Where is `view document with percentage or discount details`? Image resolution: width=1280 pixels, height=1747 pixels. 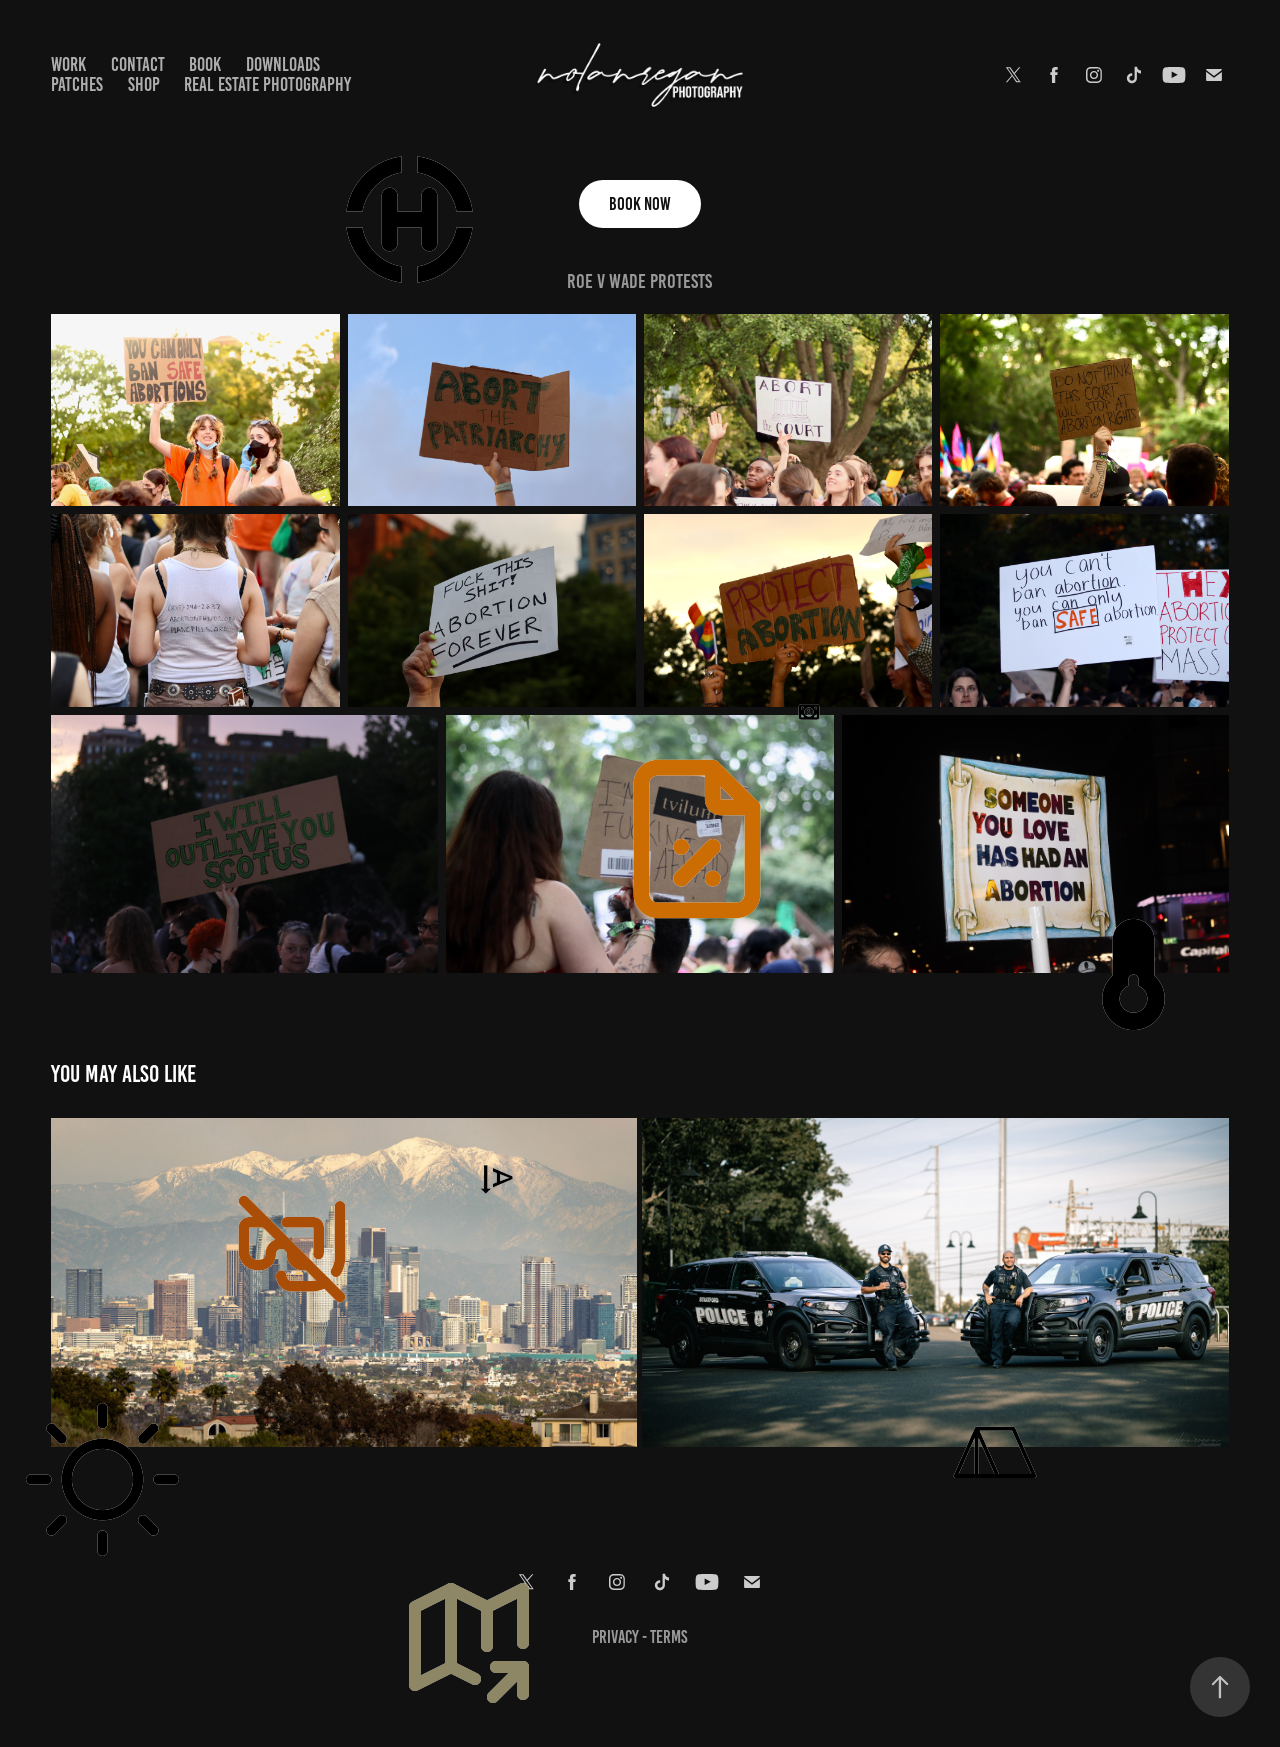
view document with percentage or discount details is located at coordinates (697, 839).